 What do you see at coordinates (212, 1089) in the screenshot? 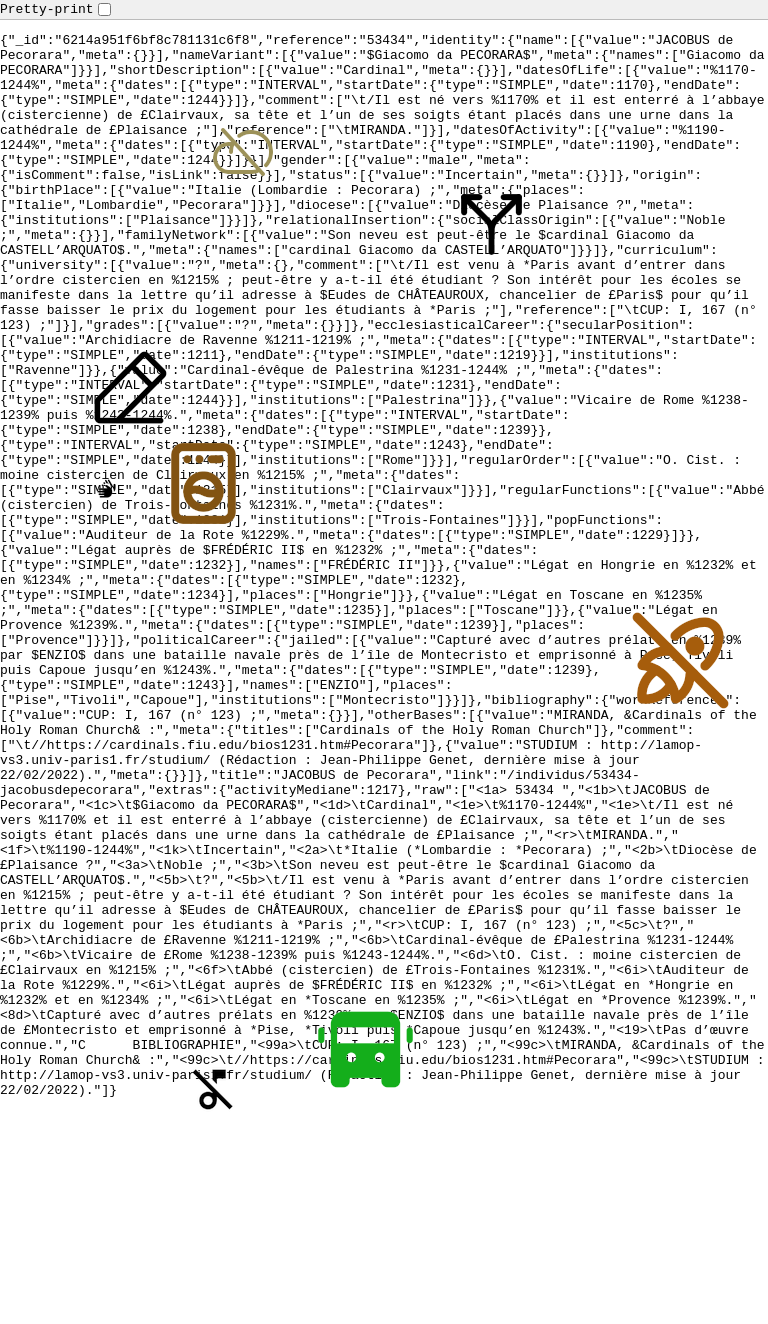
I see `mute or disable music playback` at bounding box center [212, 1089].